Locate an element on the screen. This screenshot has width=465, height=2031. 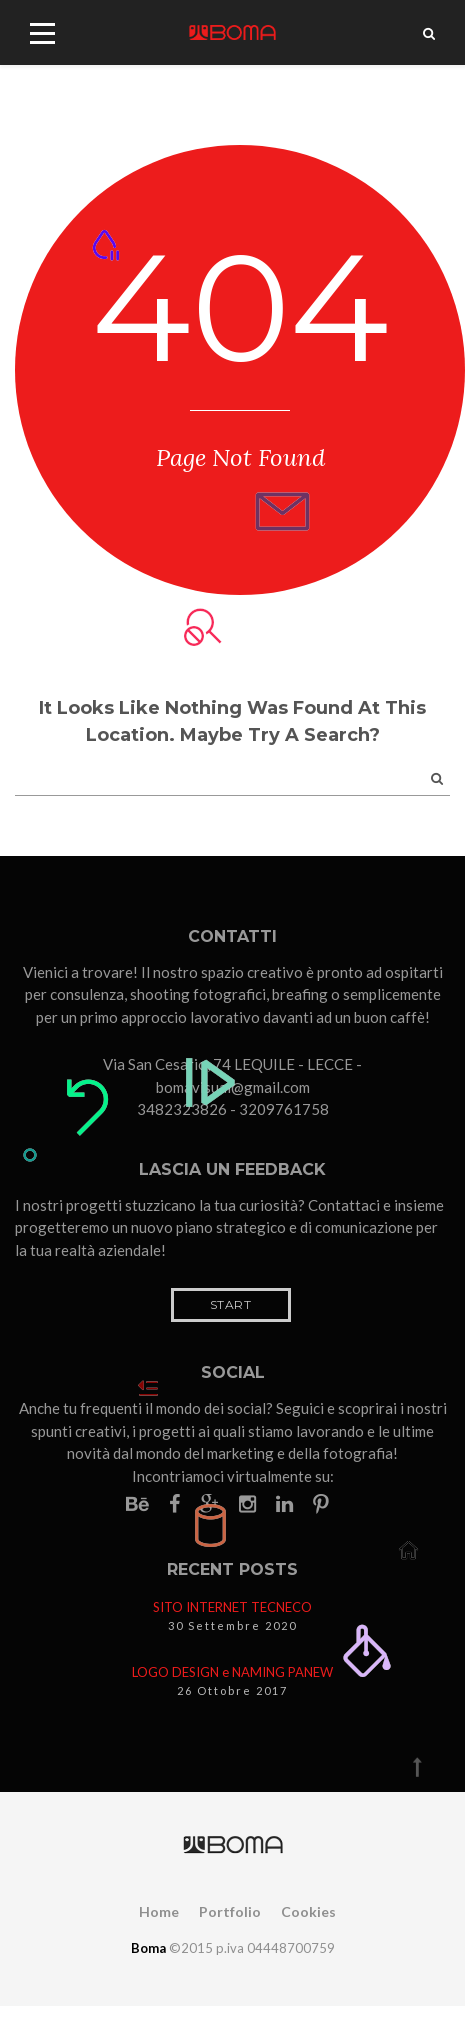
change theme or color settings is located at coordinates (366, 1651).